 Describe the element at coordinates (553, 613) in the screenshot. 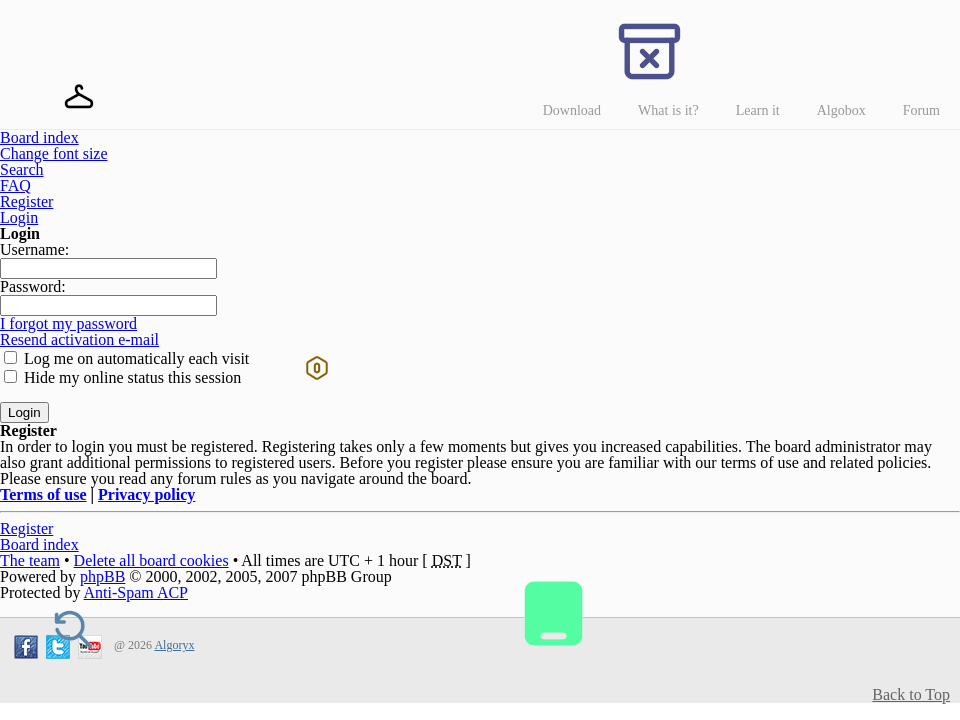

I see `view on tablet device` at that location.